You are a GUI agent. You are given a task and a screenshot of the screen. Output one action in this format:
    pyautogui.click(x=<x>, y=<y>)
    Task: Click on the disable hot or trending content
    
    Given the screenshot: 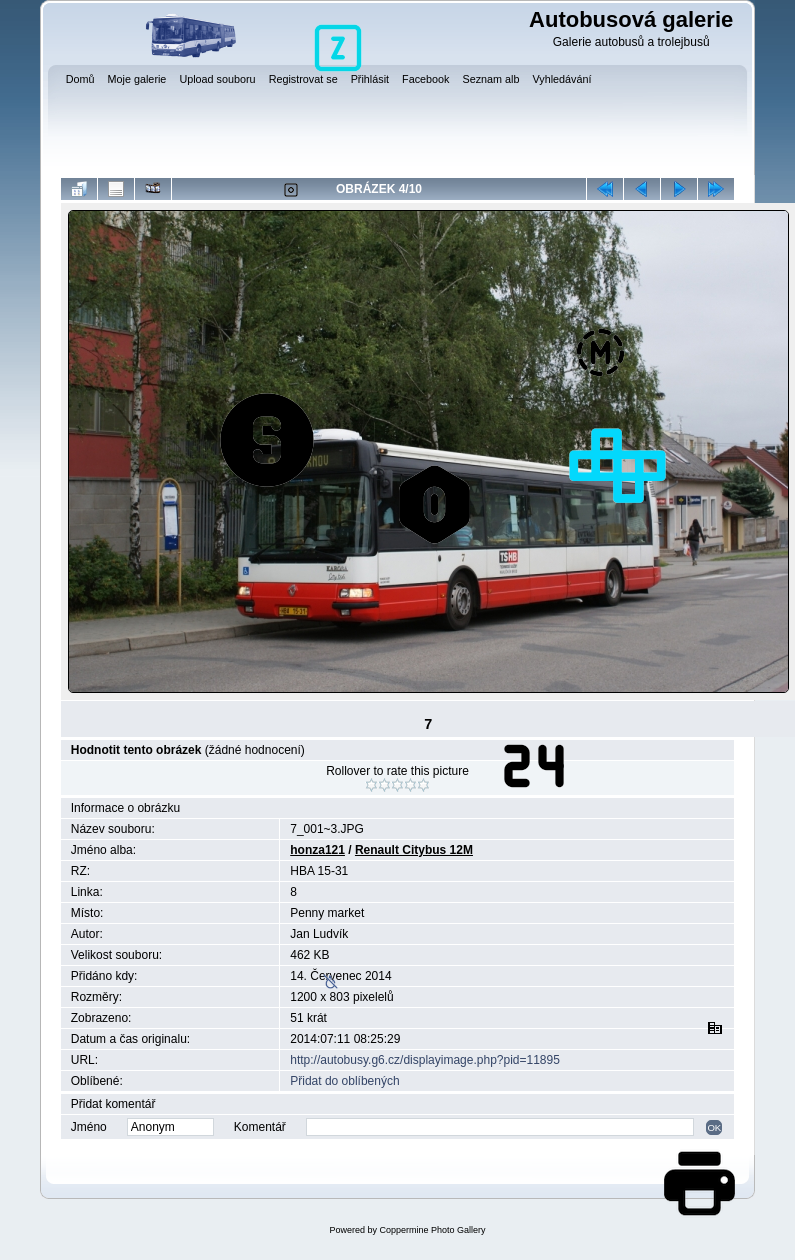 What is the action you would take?
    pyautogui.click(x=330, y=981)
    